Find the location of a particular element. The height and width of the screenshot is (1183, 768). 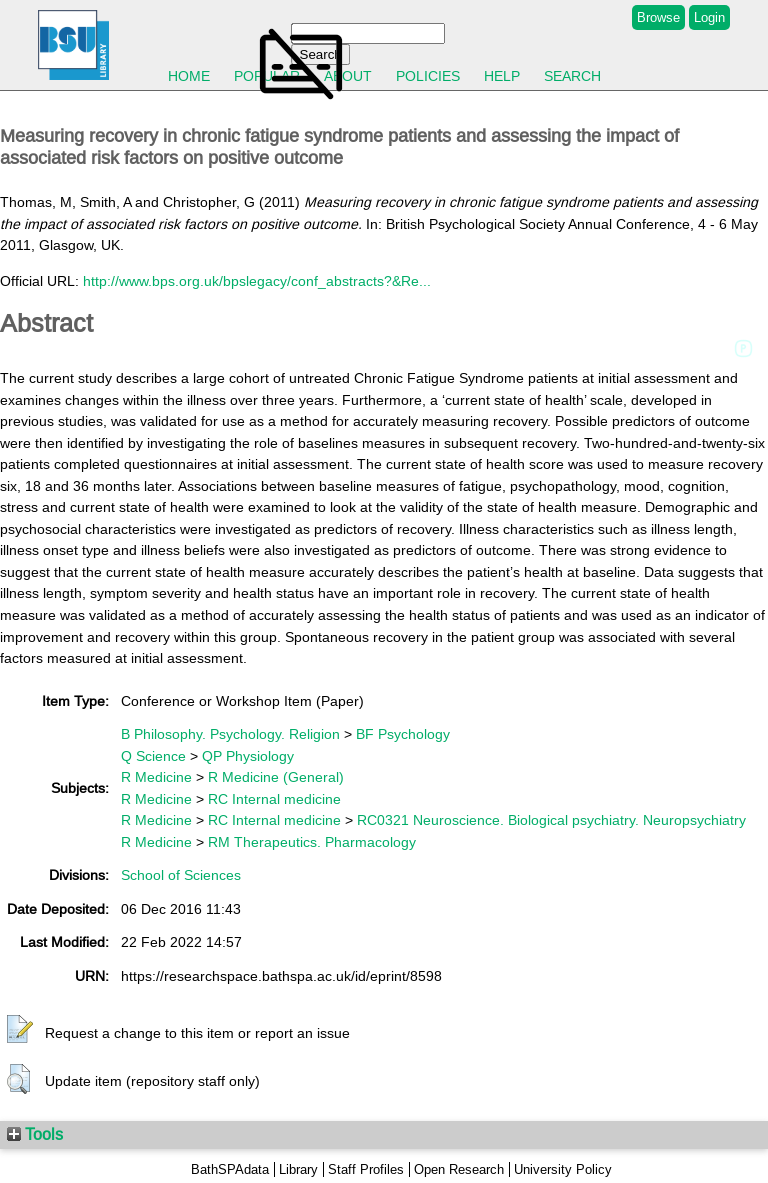

disable subtitles or closed captions is located at coordinates (301, 64).